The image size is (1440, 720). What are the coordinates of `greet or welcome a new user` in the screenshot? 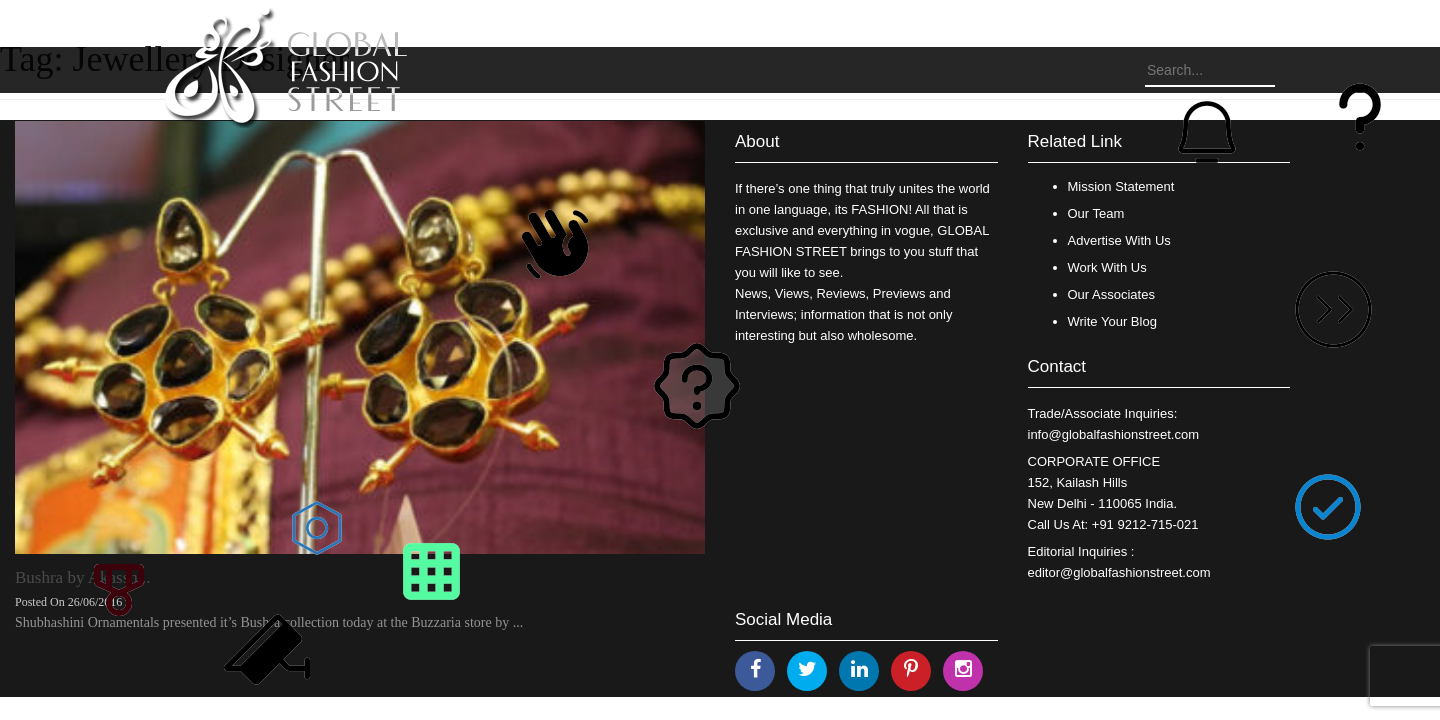 It's located at (555, 243).